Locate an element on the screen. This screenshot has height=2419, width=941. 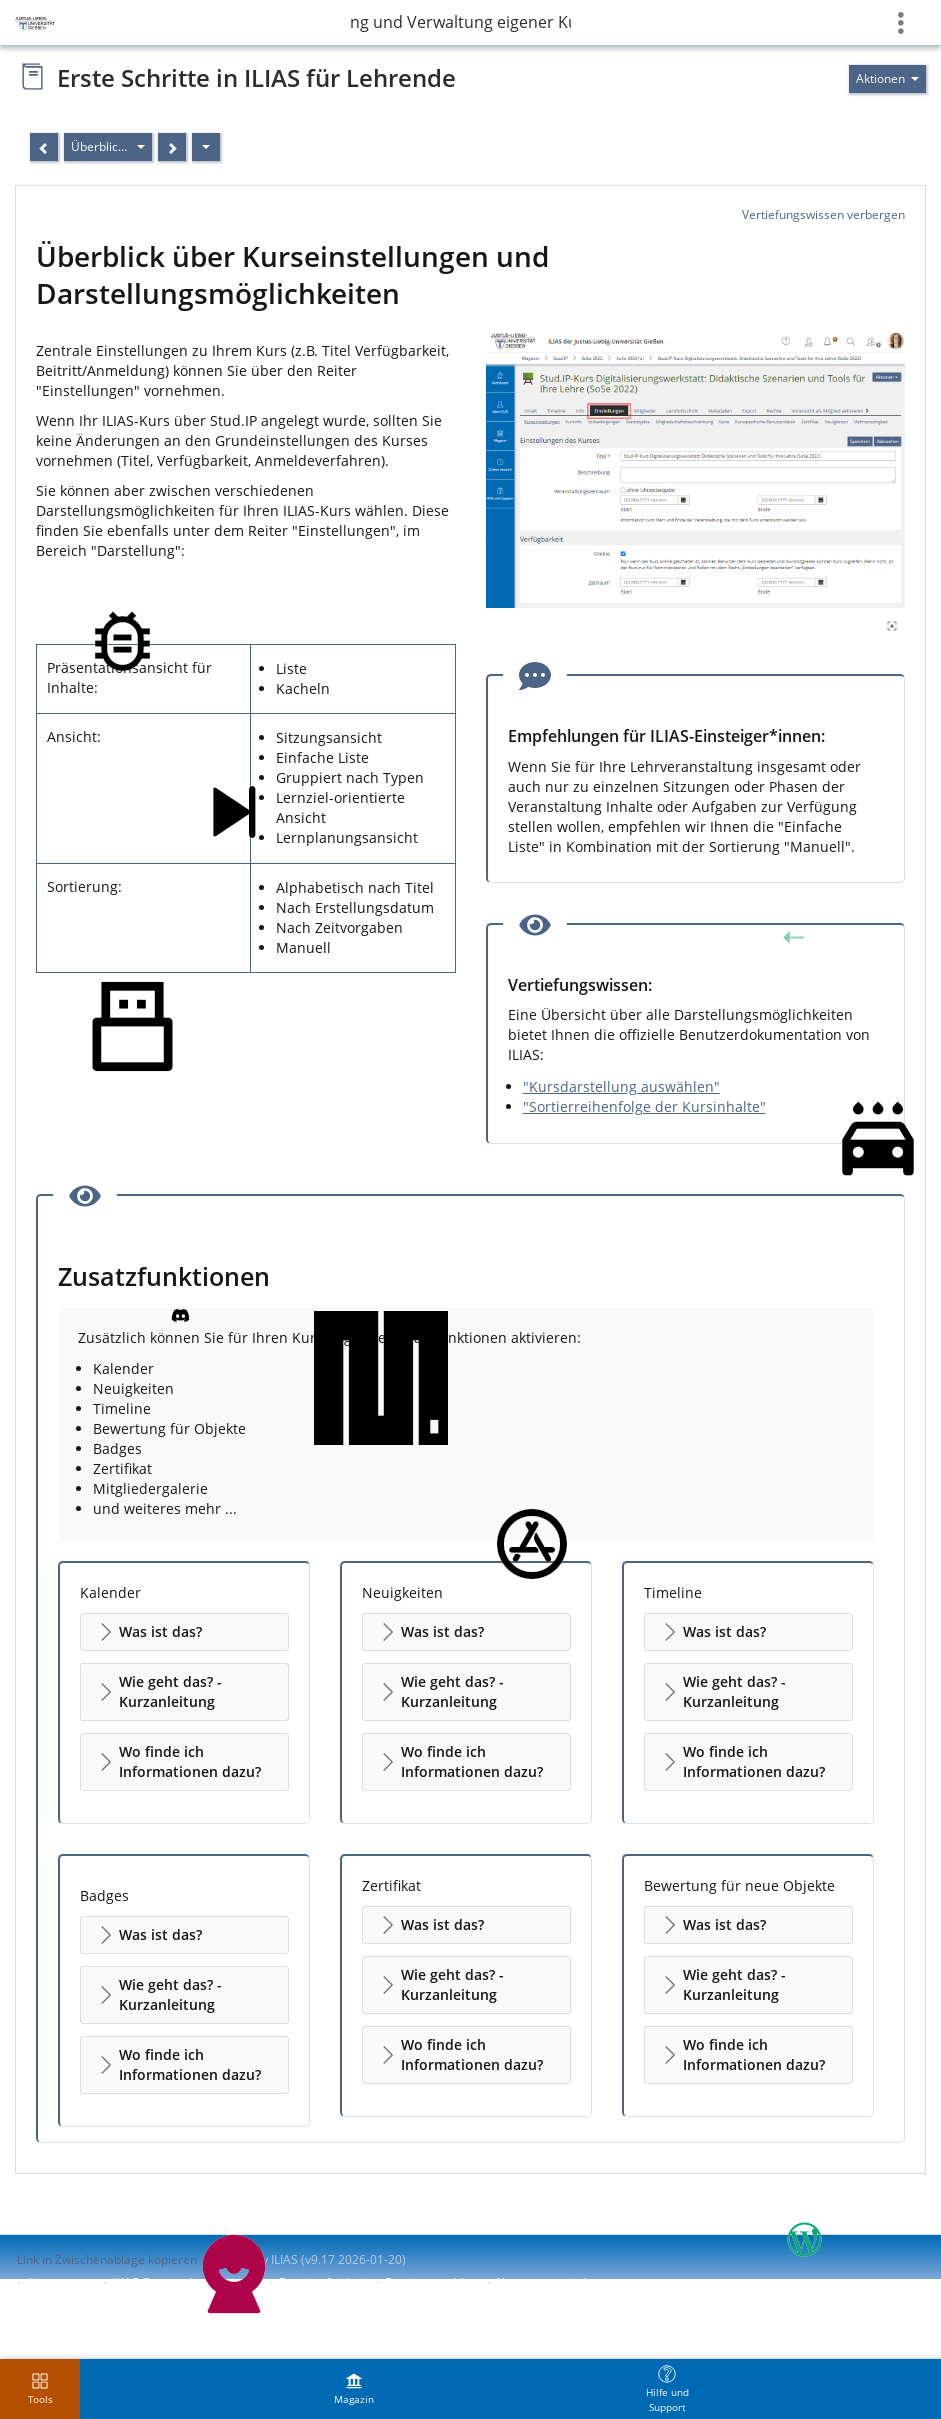
open Discord app is located at coordinates (180, 1315).